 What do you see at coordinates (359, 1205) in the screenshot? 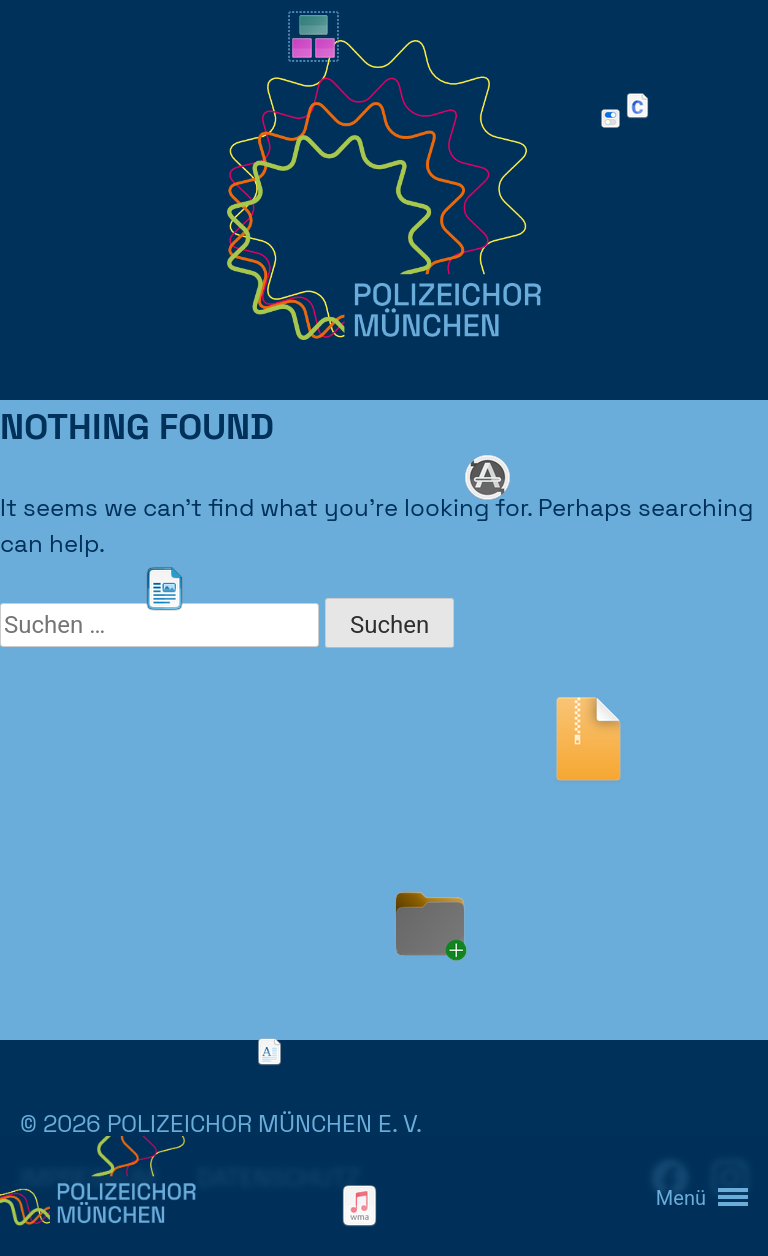
I see `a windows media audio file` at bounding box center [359, 1205].